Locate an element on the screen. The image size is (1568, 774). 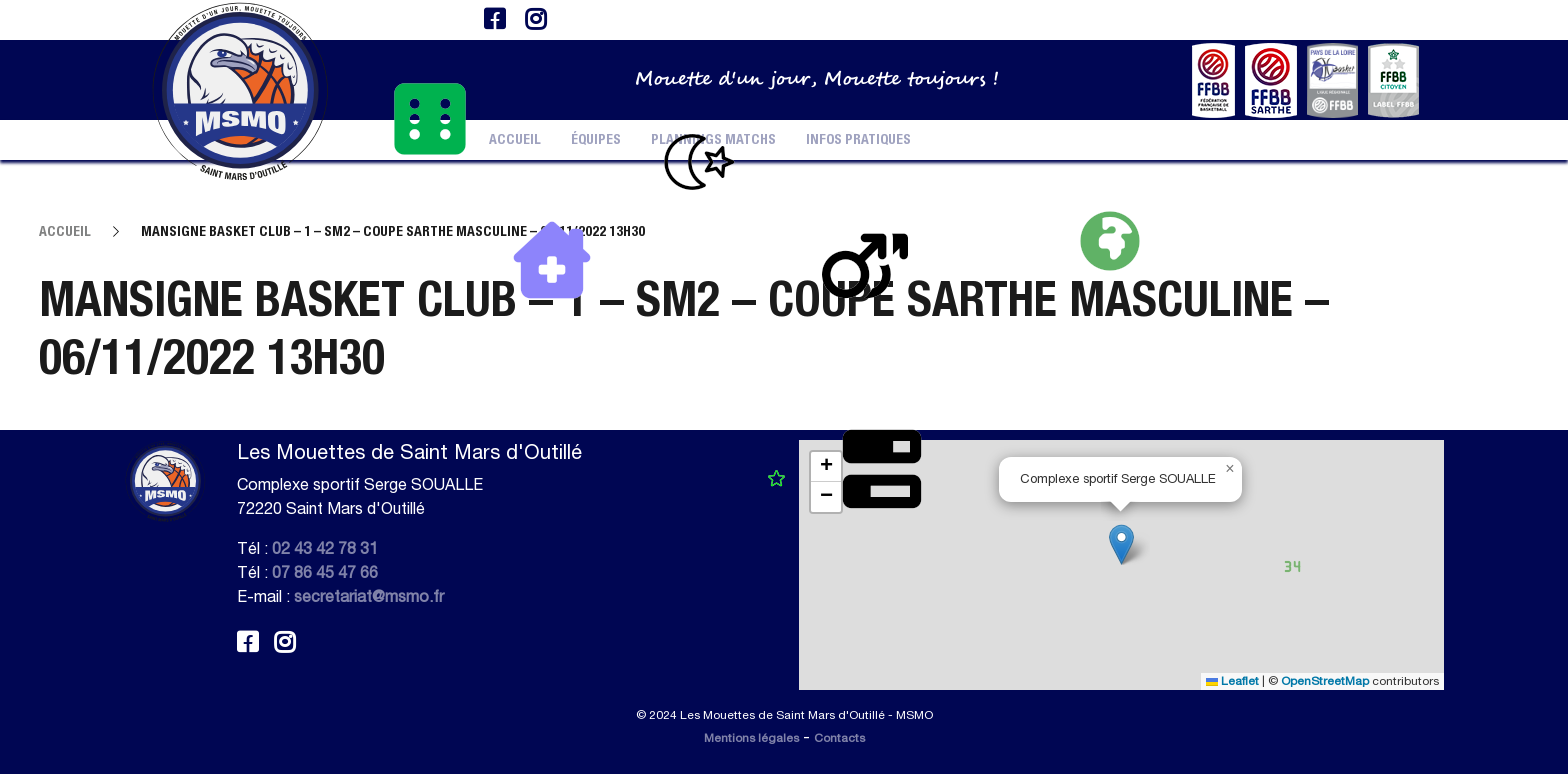
toggle islamic calendar or prayer times is located at coordinates (697, 162).